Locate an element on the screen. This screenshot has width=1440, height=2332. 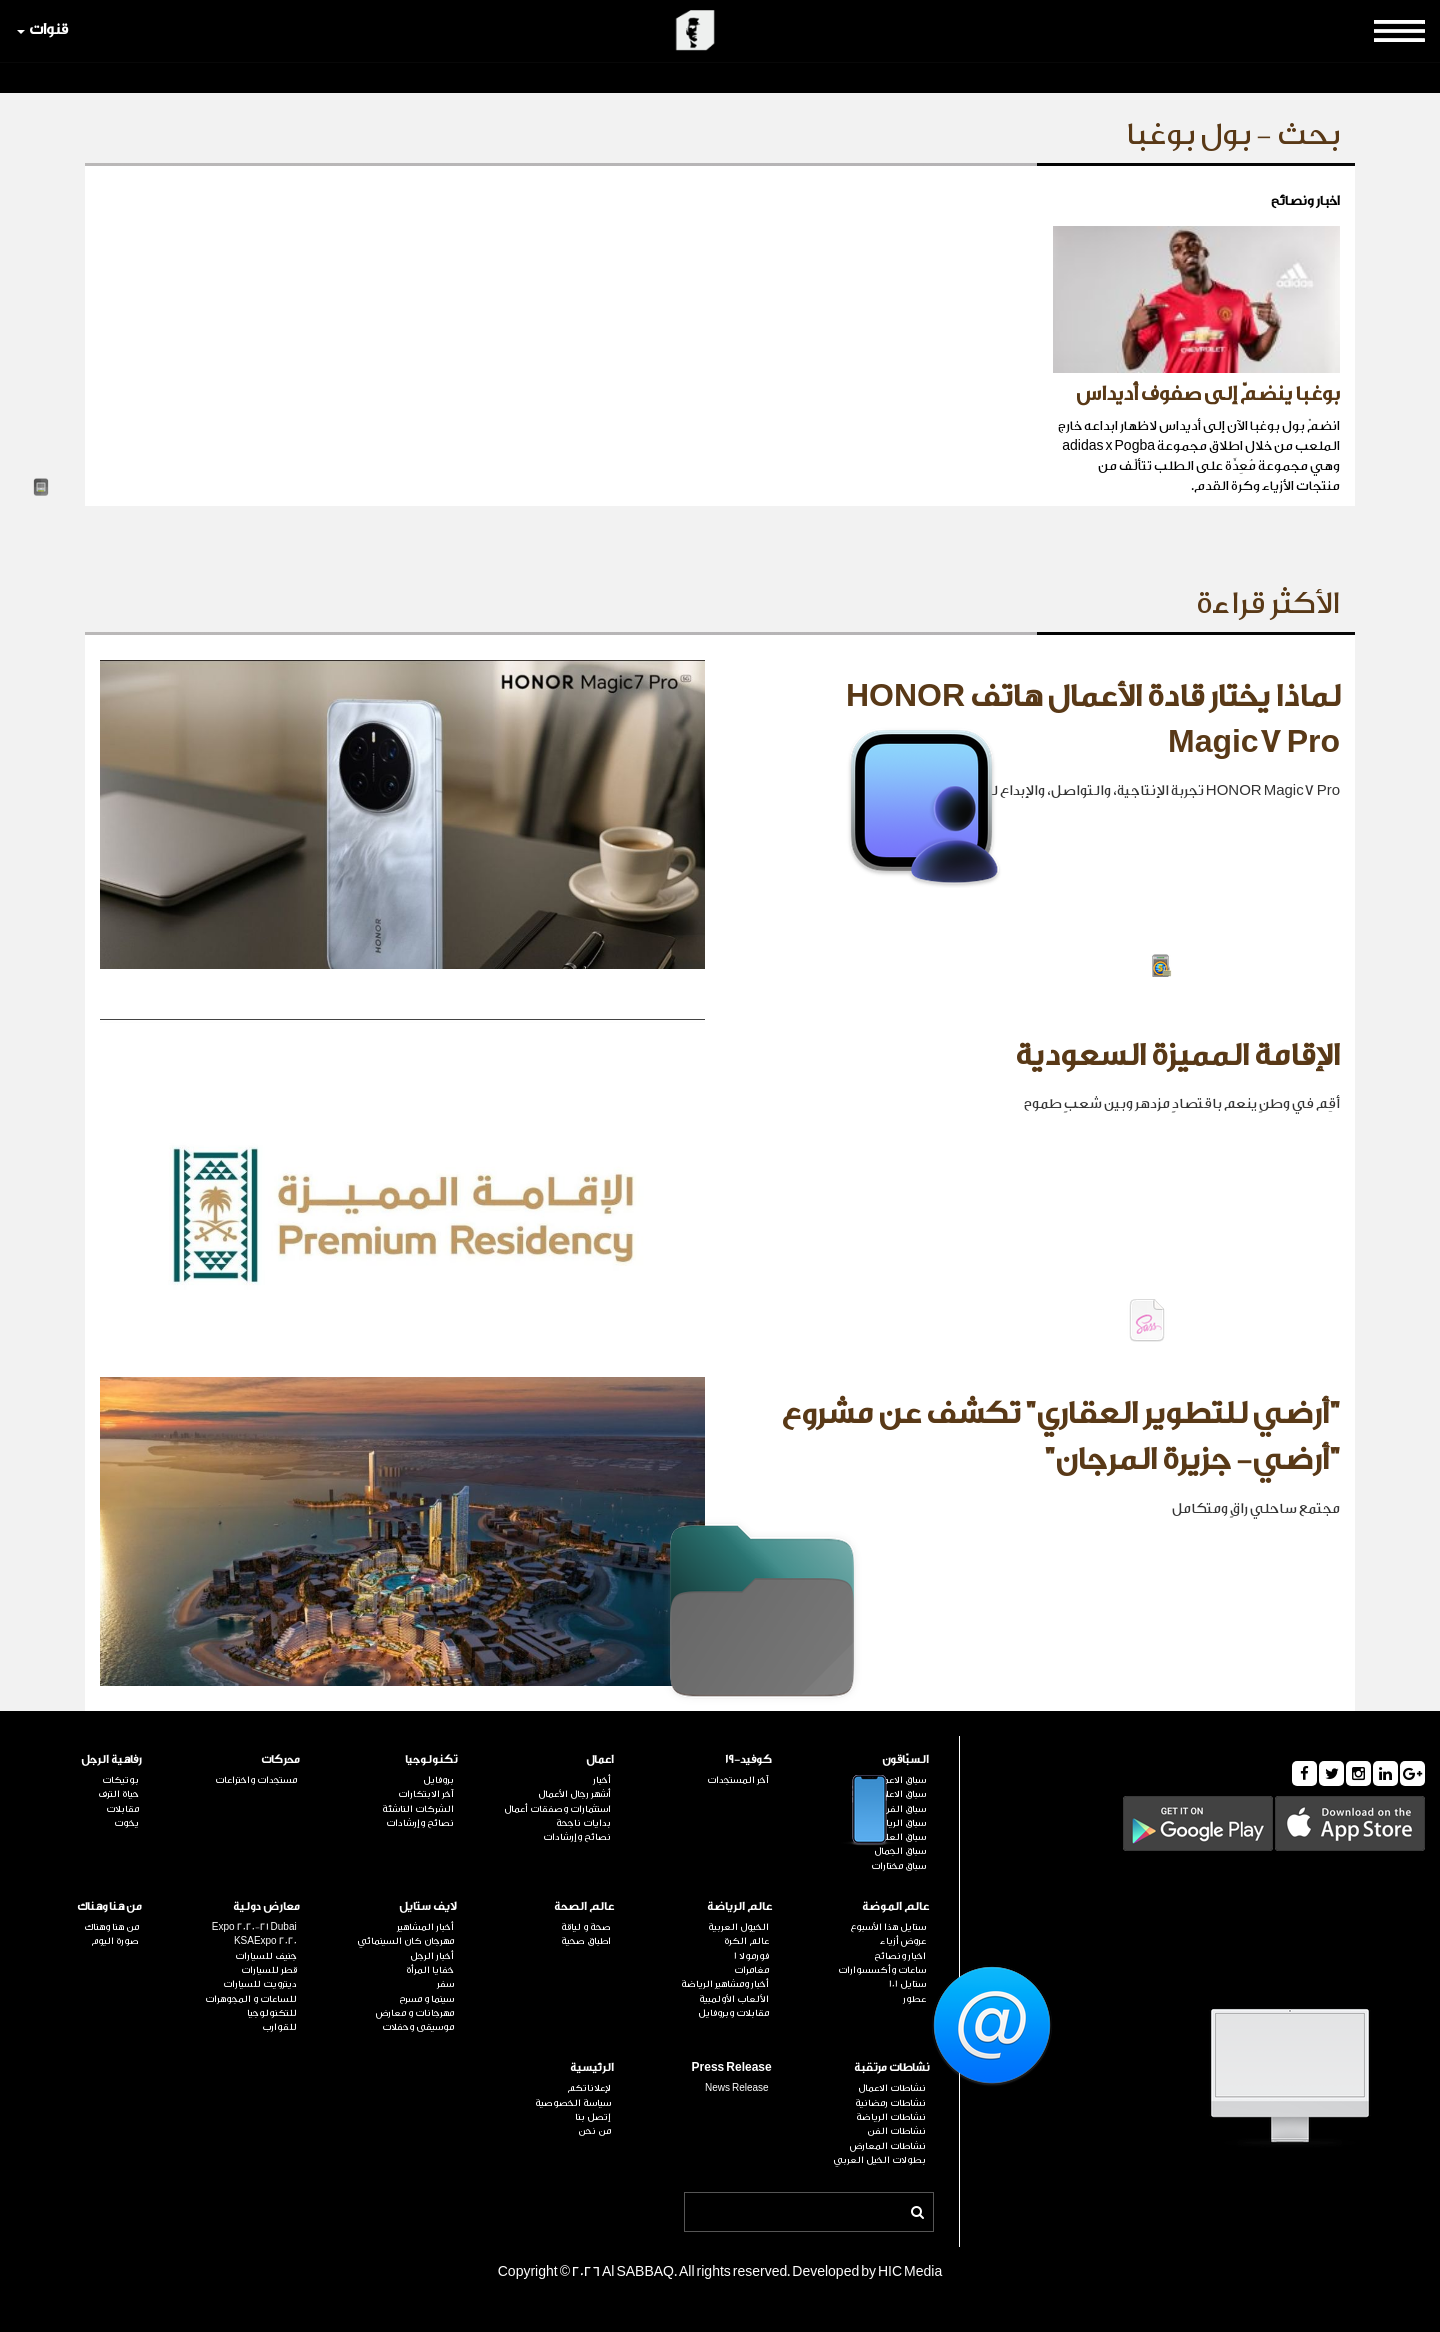
indicates a locked RAID 5 storage array is located at coordinates (1160, 965).